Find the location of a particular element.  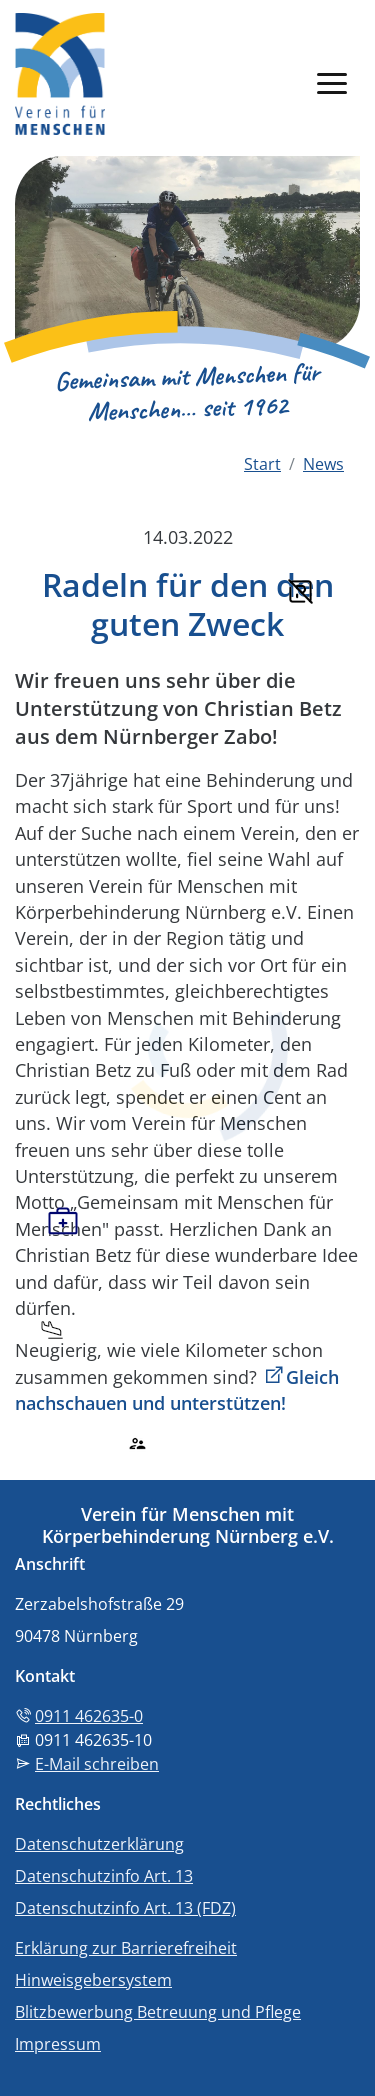

no parking available is located at coordinates (300, 591).